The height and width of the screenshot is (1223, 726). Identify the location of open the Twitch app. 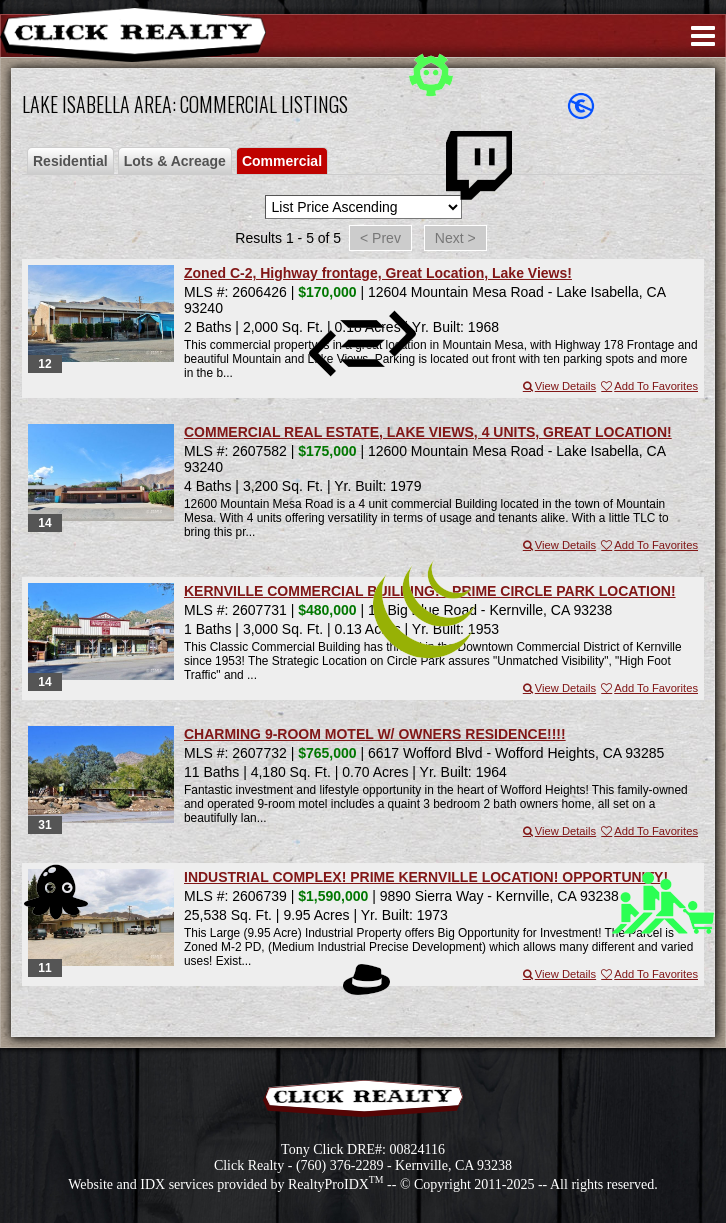
(479, 164).